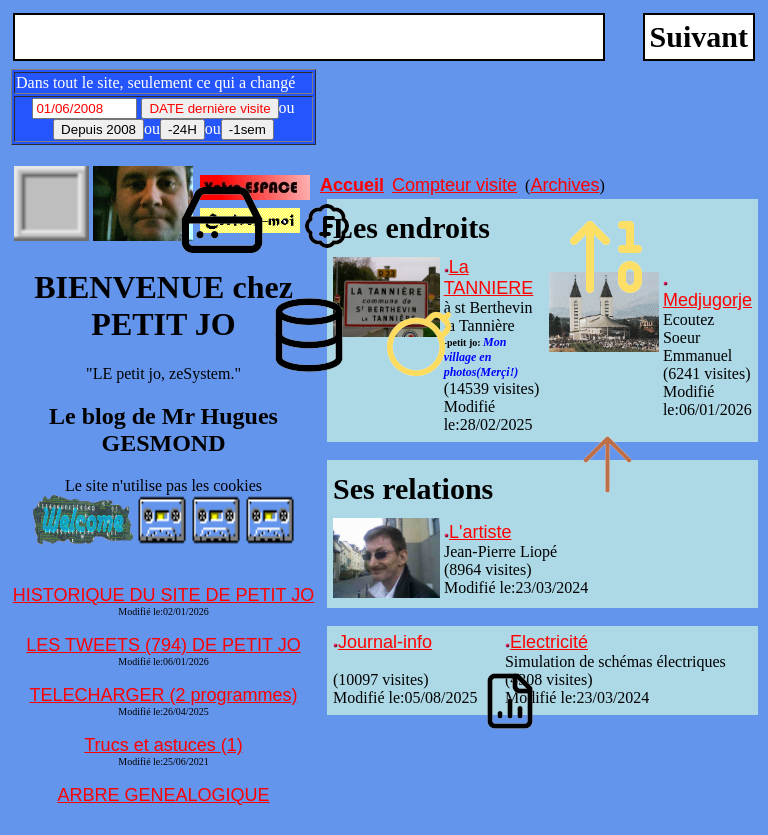  What do you see at coordinates (607, 464) in the screenshot?
I see `scroll to top of page` at bounding box center [607, 464].